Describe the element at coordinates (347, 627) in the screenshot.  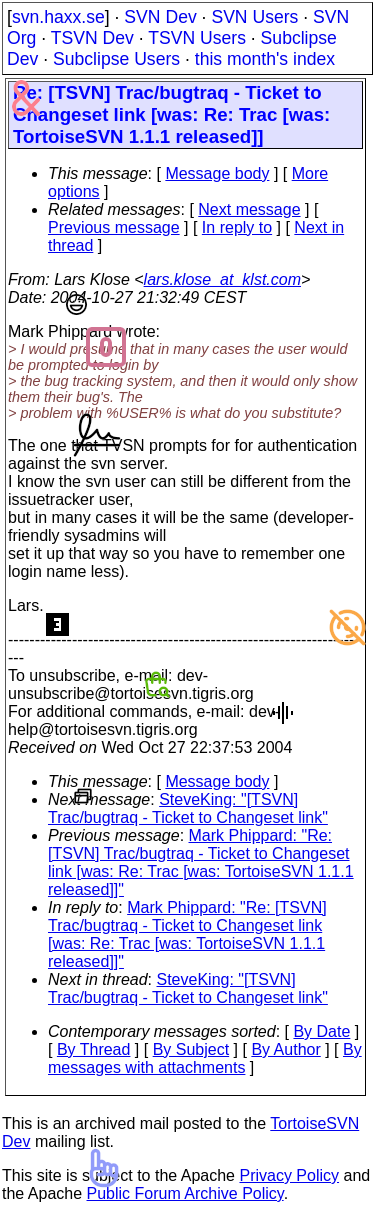
I see `disc or media playback unavailable` at that location.